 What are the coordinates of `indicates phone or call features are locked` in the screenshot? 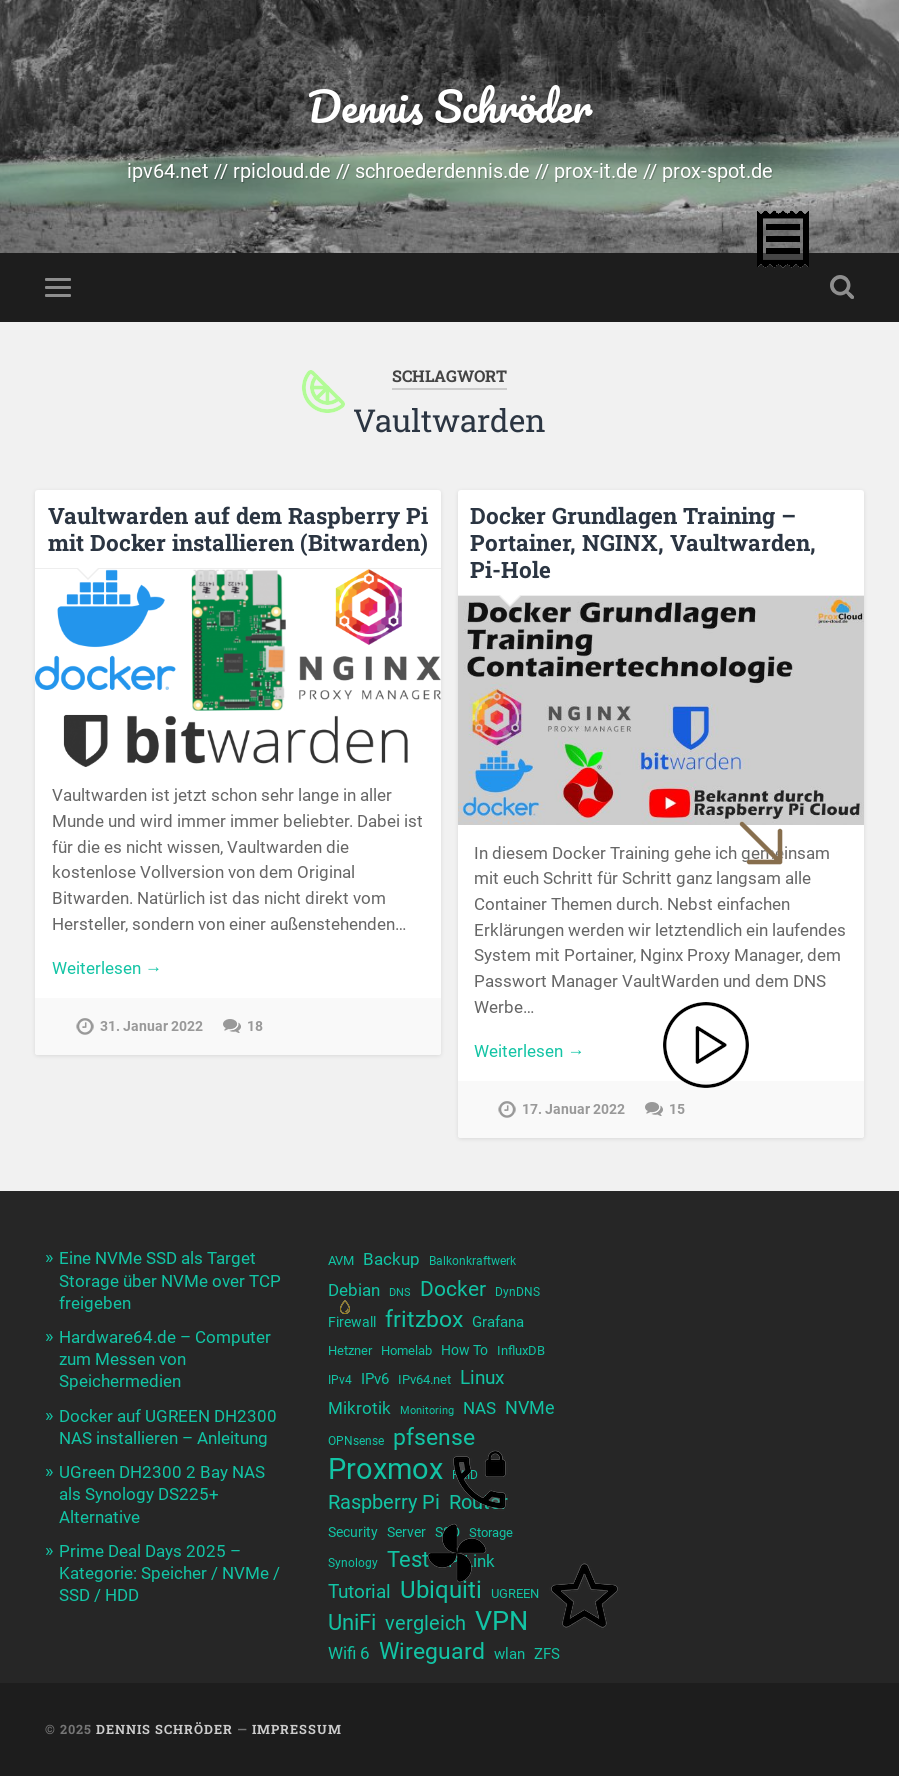 It's located at (479, 1482).